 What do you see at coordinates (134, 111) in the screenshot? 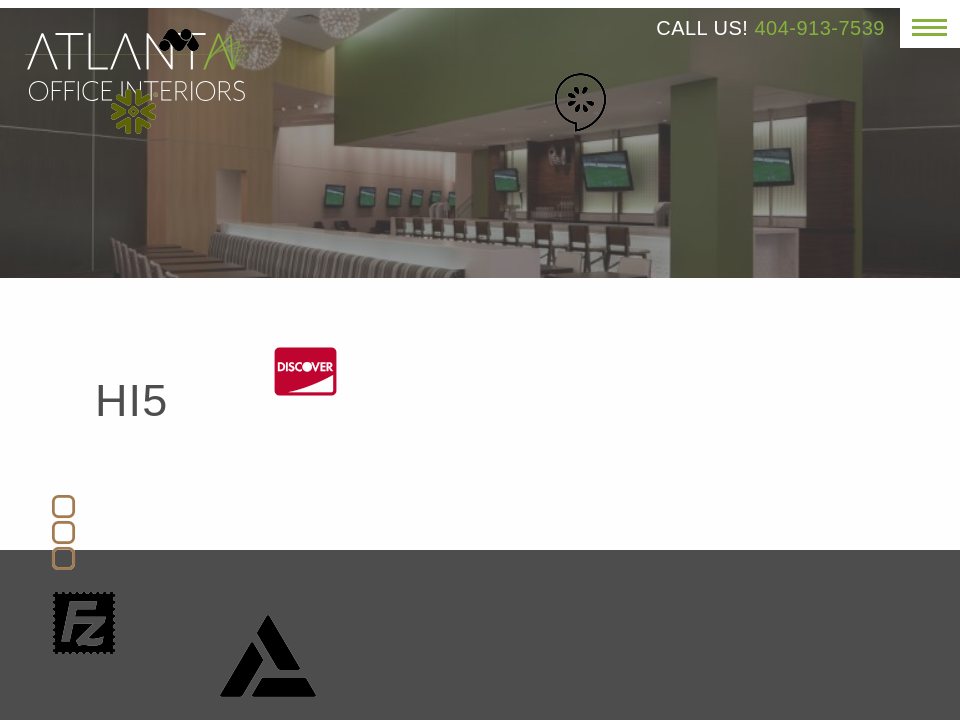
I see `snowflake data cloud platform logo` at bounding box center [134, 111].